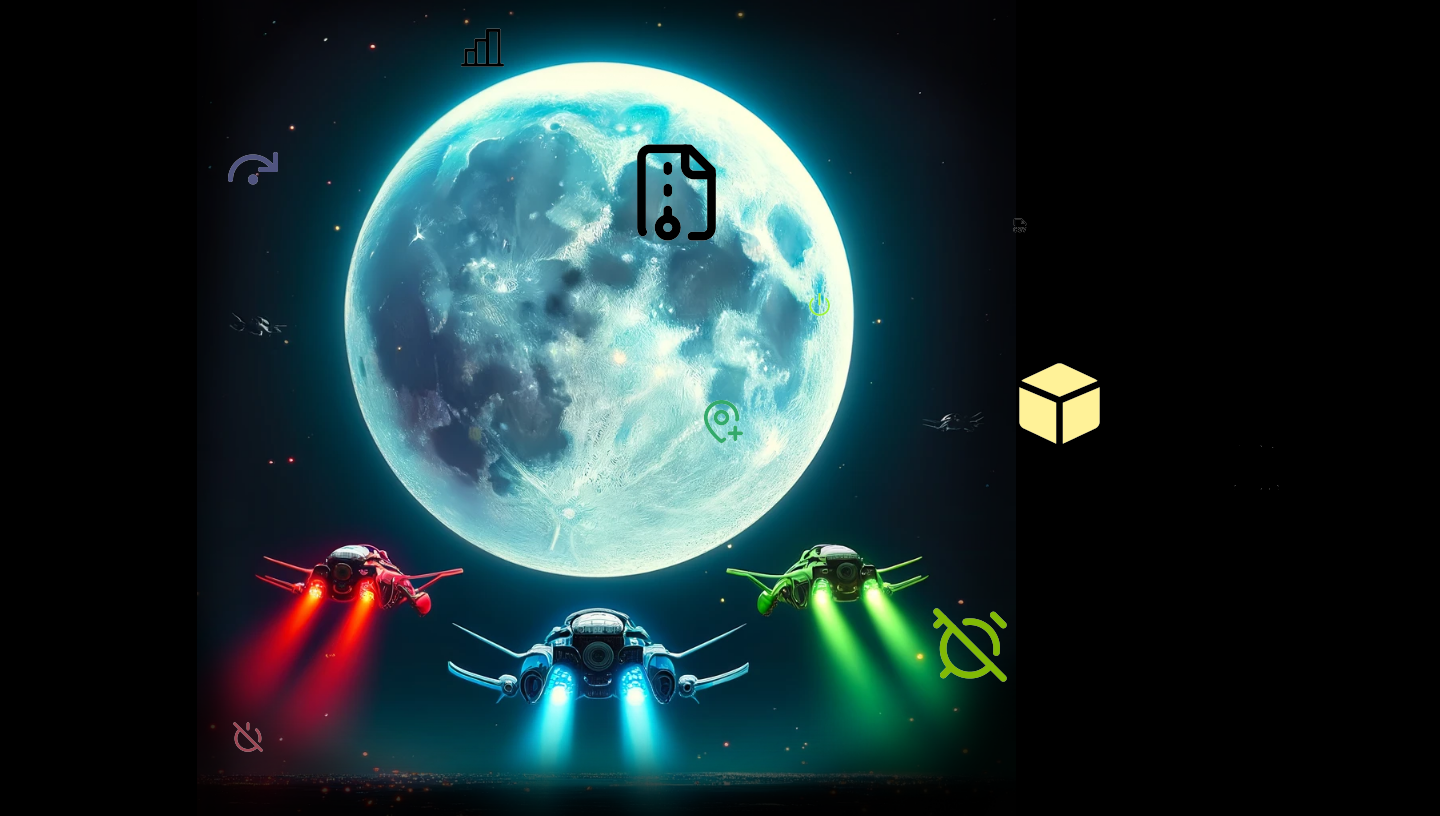 This screenshot has width=1440, height=816. Describe the element at coordinates (1020, 226) in the screenshot. I see `open or view a CSV file` at that location.